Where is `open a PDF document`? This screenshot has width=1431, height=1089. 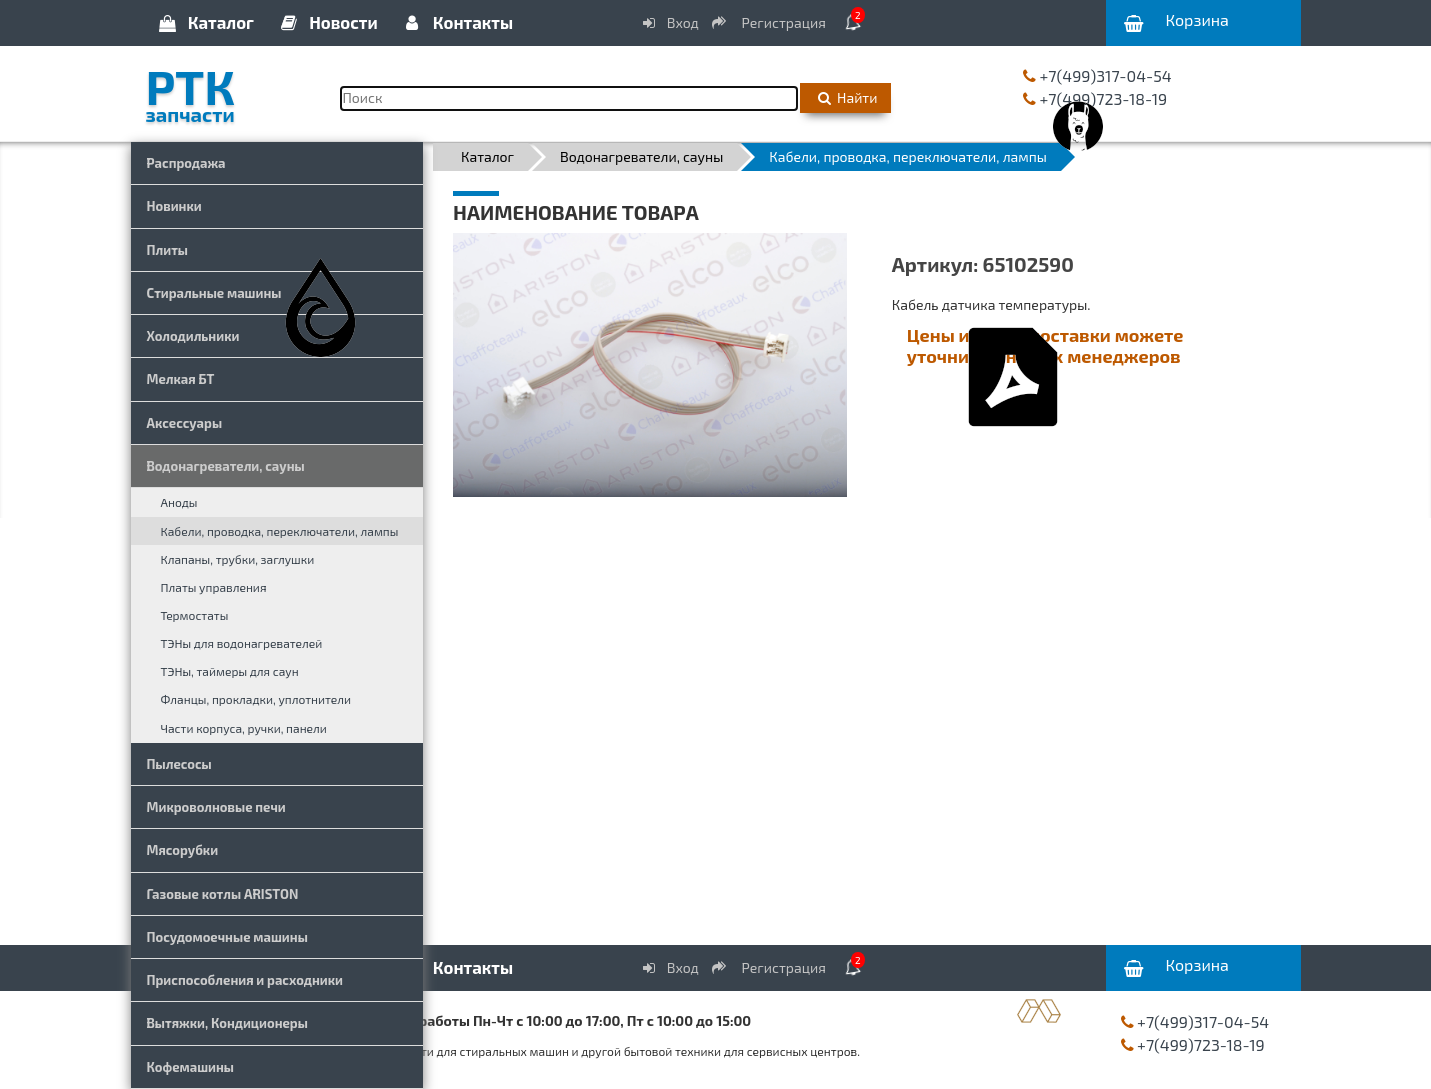 open a PDF document is located at coordinates (1013, 377).